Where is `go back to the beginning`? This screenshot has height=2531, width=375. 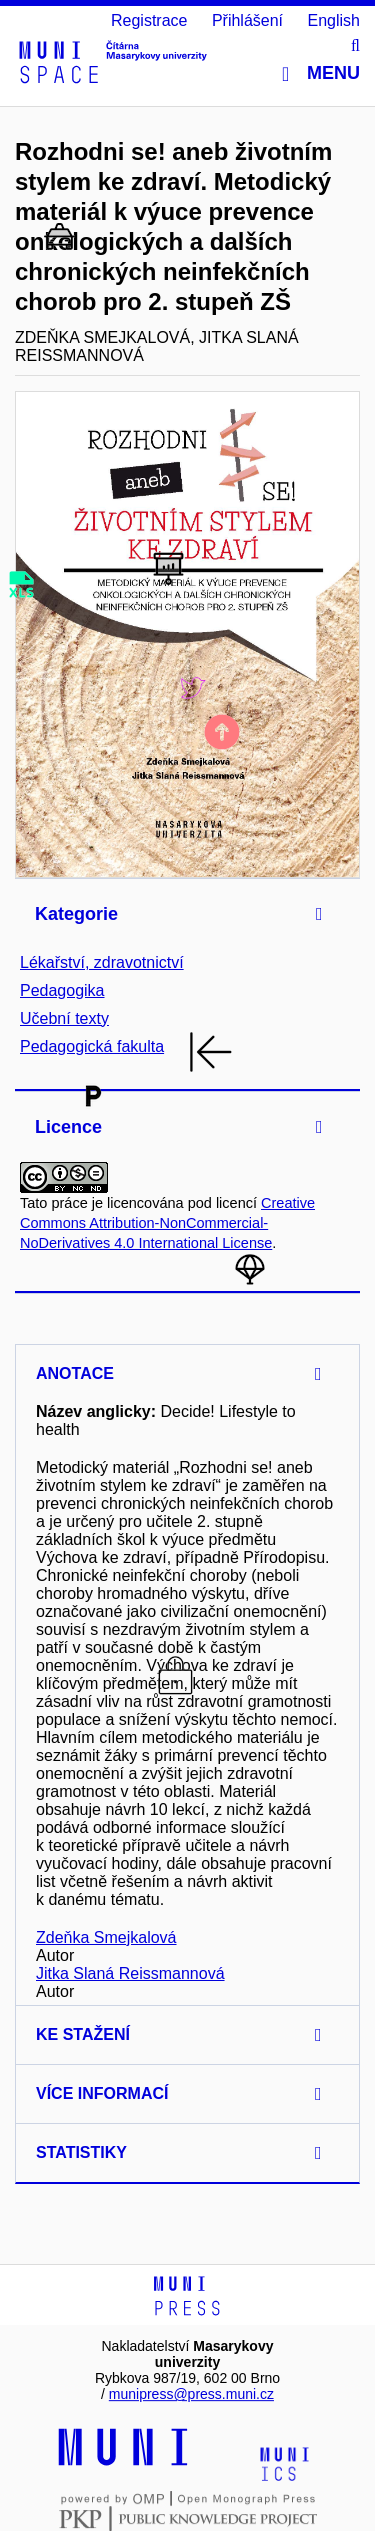 go back to the beginning is located at coordinates (210, 1052).